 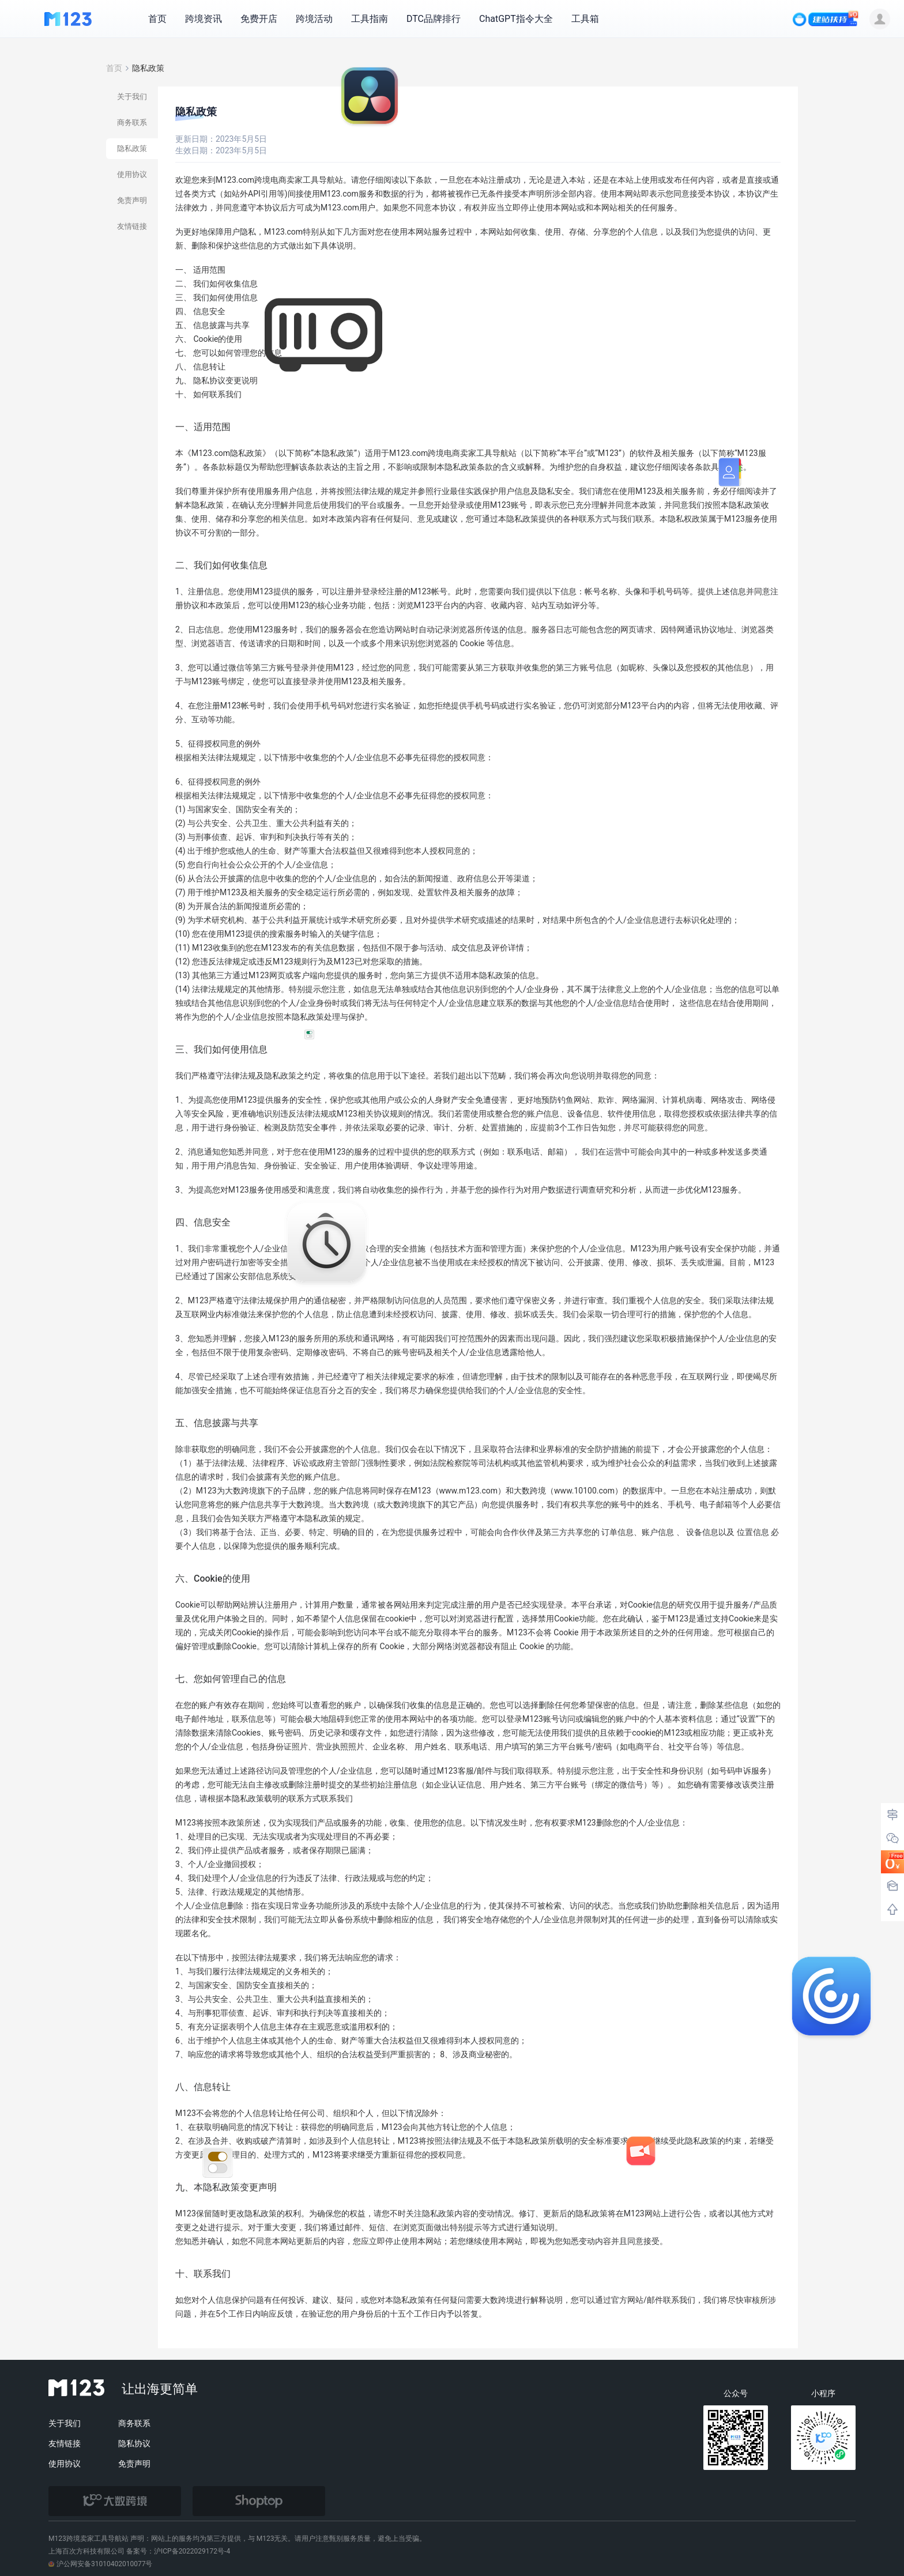 What do you see at coordinates (217, 2162) in the screenshot?
I see `open gnome tweaks application` at bounding box center [217, 2162].